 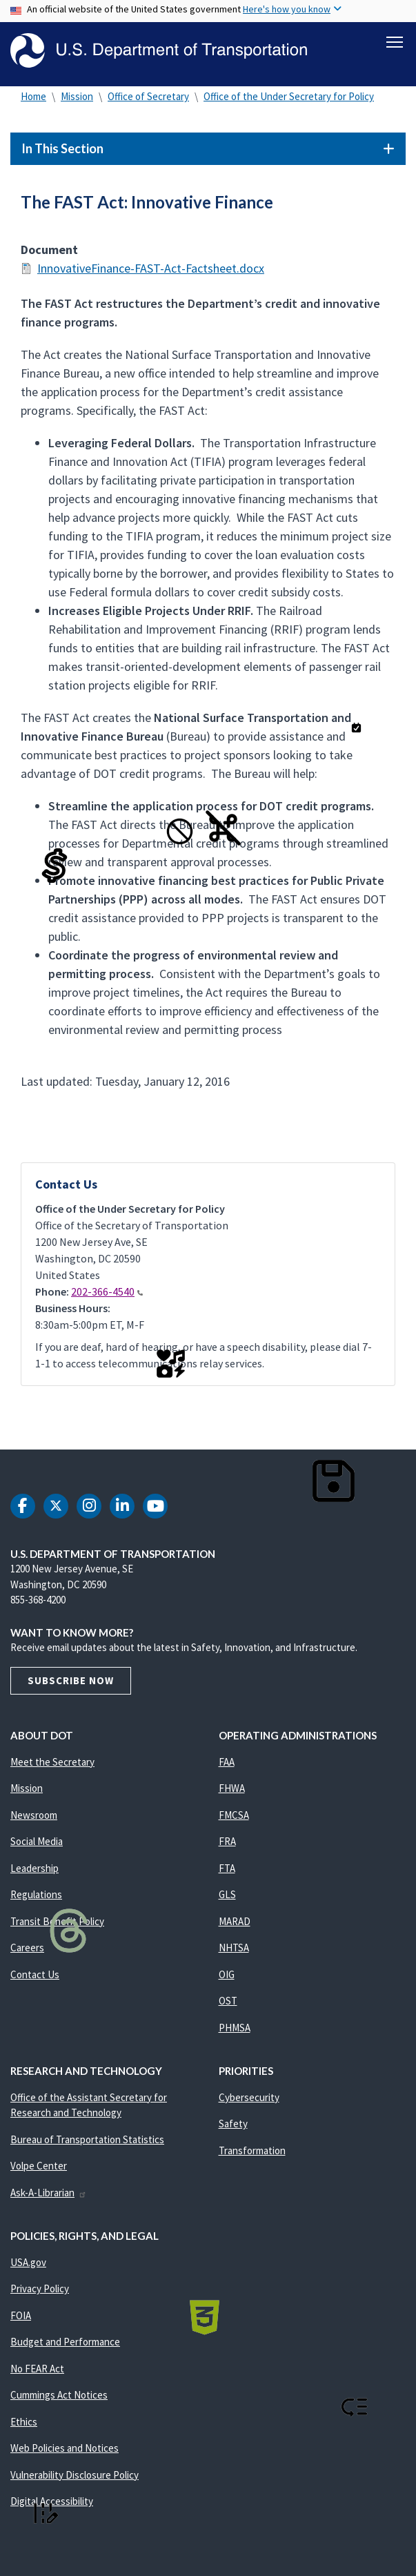 I want to click on browse icon library or icon collection, so click(x=170, y=1363).